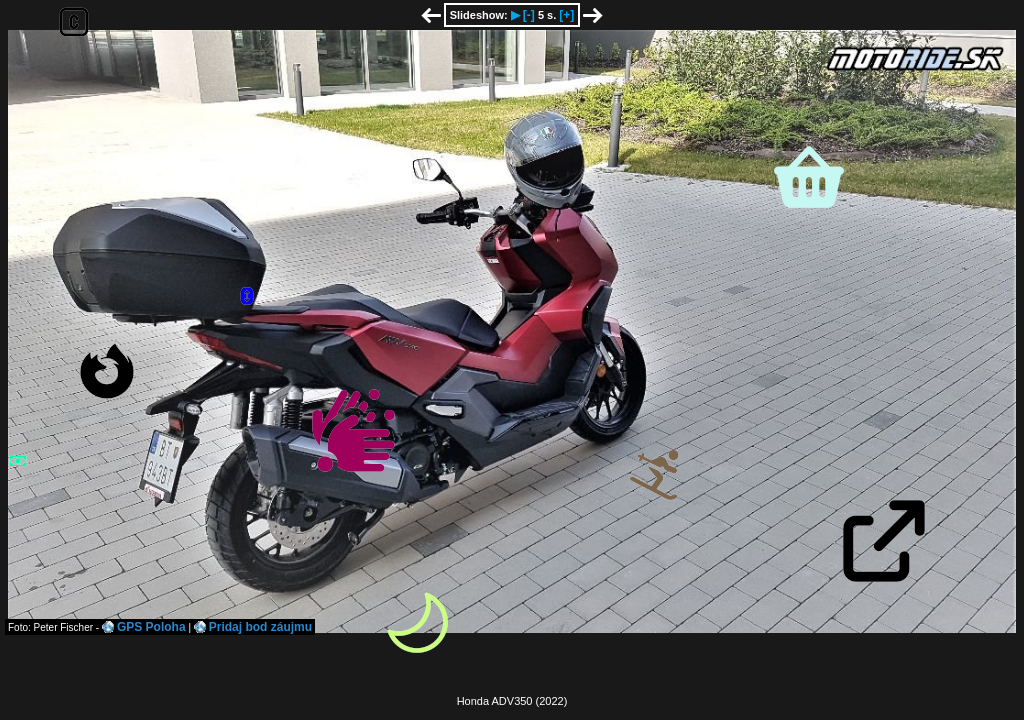  I want to click on filter or browse skiing activities, so click(656, 473).